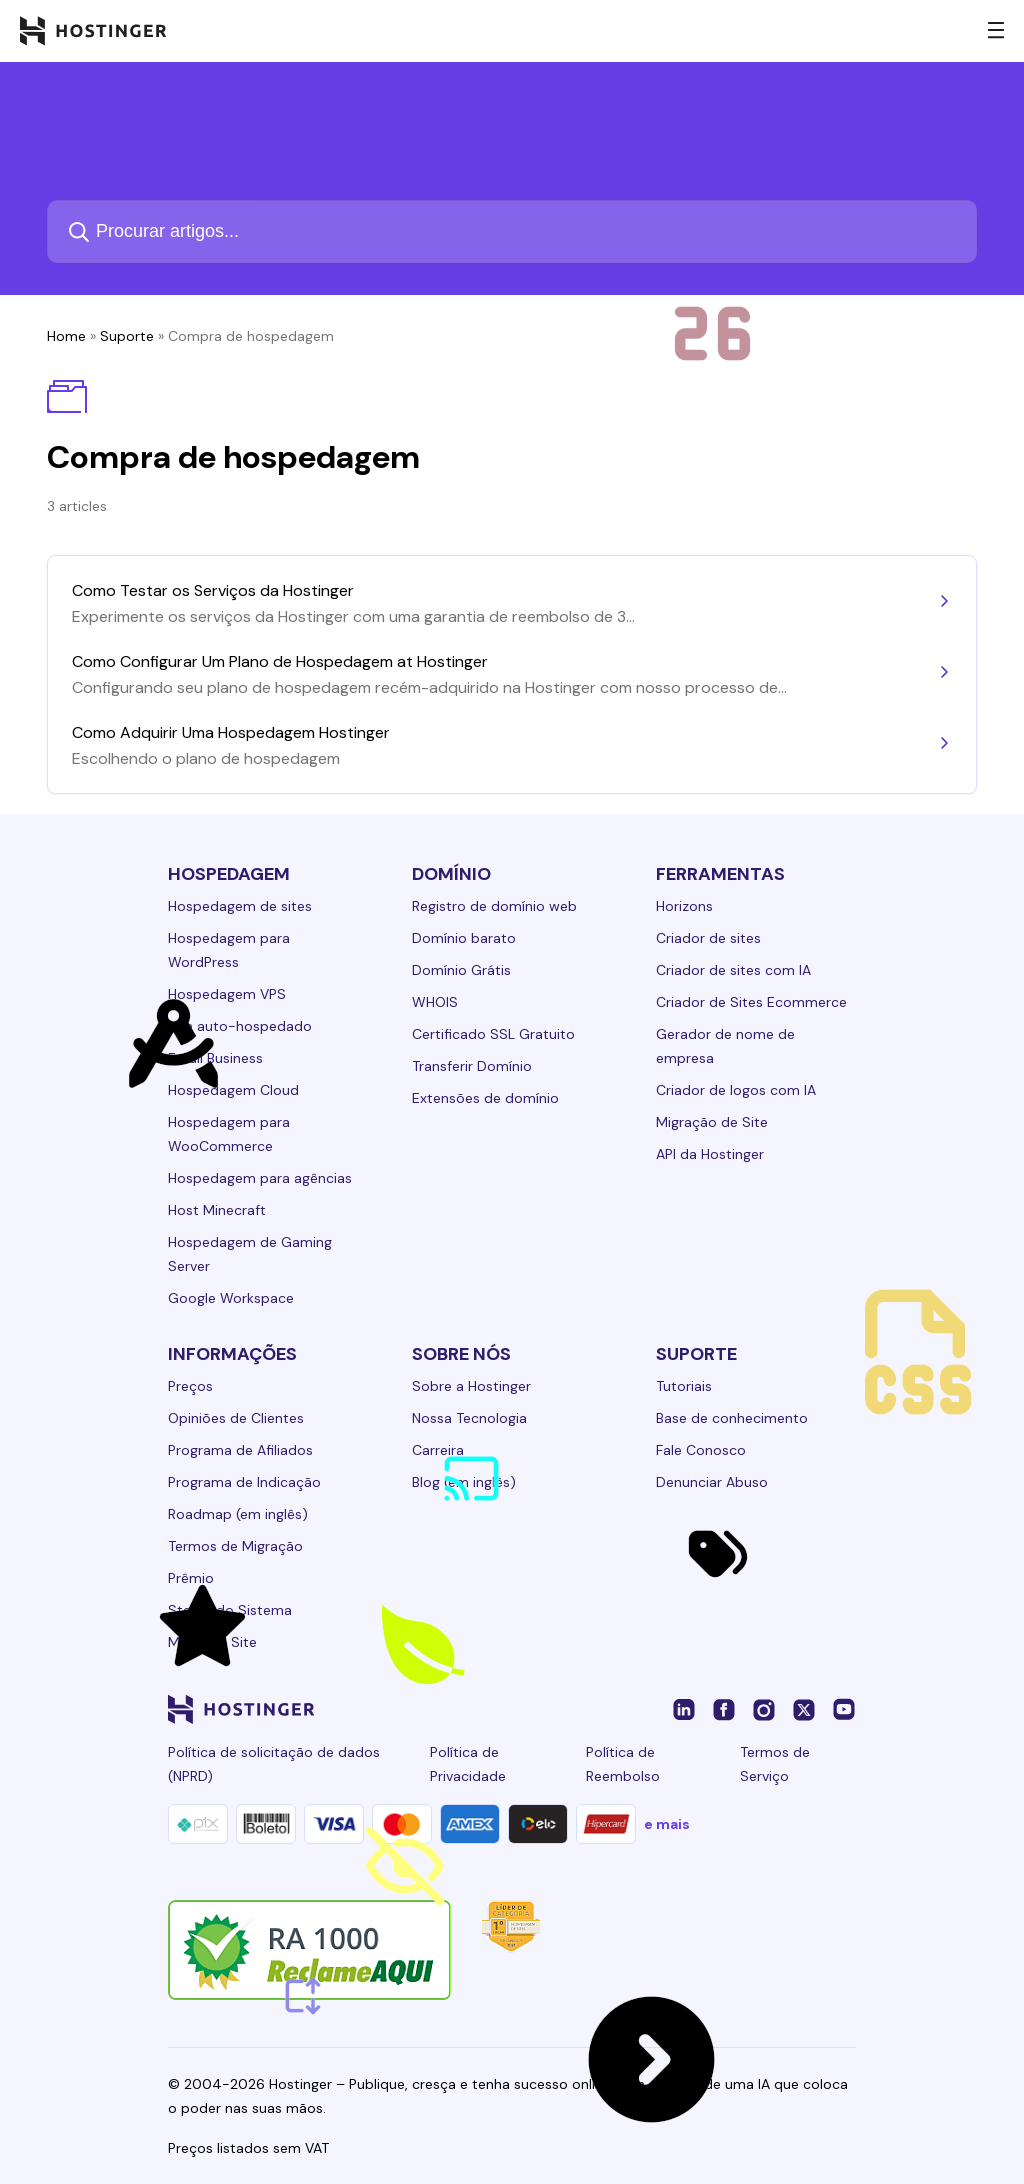 This screenshot has height=2184, width=1024. I want to click on cast media to a nearby device, so click(471, 1478).